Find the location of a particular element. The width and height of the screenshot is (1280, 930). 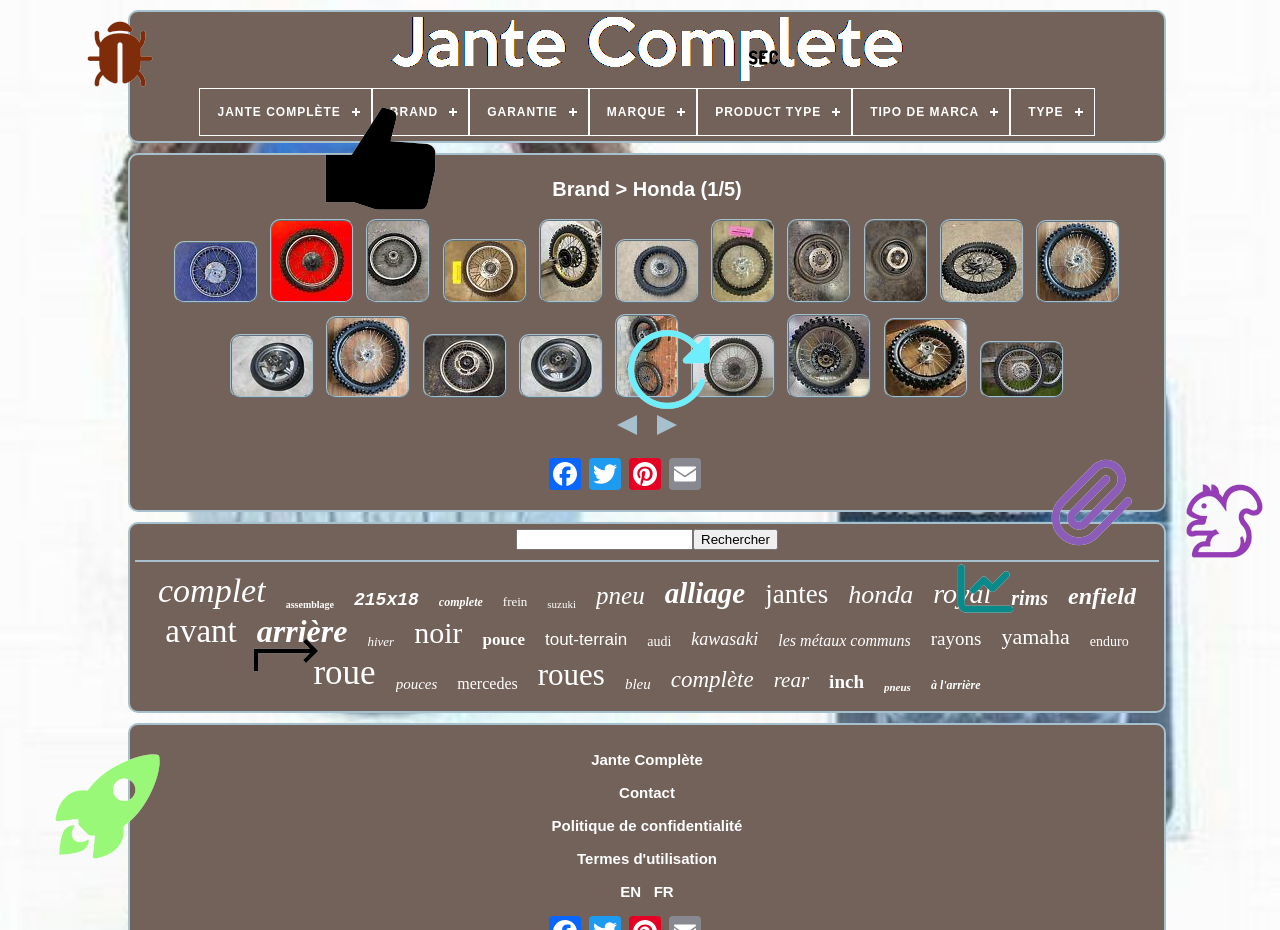

refresh or reload the current page is located at coordinates (670, 369).